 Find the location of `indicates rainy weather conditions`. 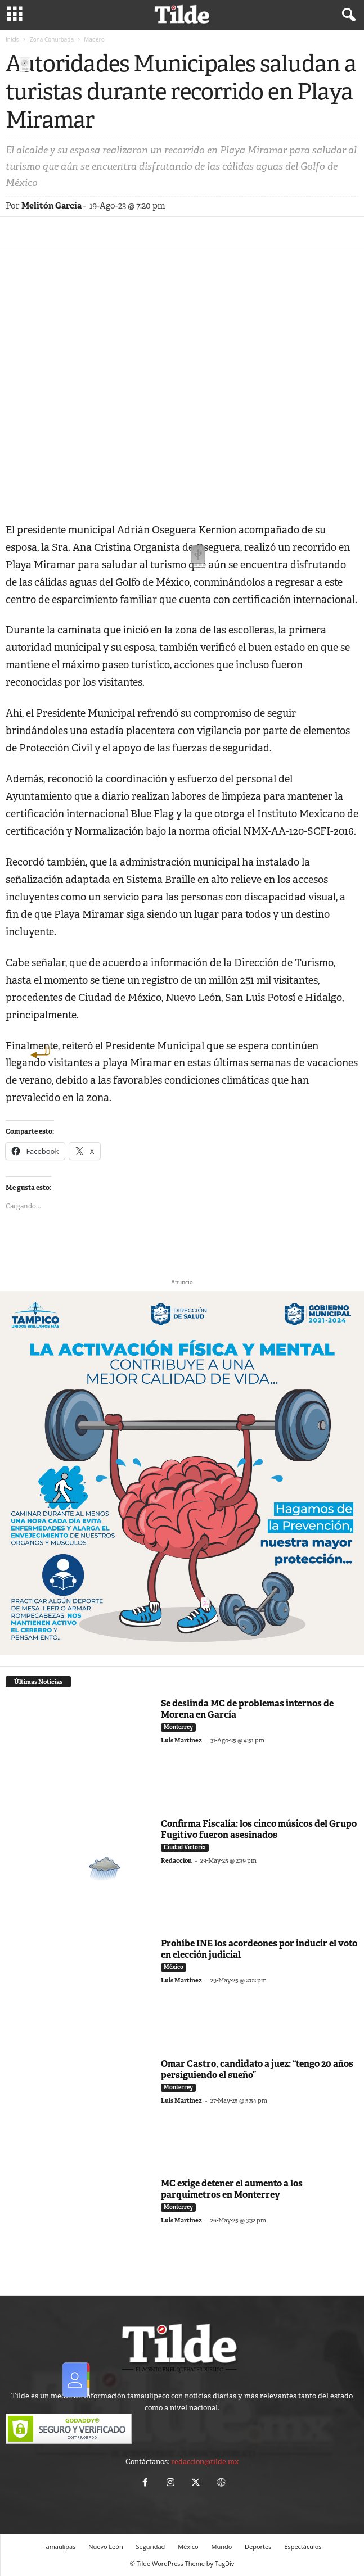

indicates rainy weather conditions is located at coordinates (105, 1866).